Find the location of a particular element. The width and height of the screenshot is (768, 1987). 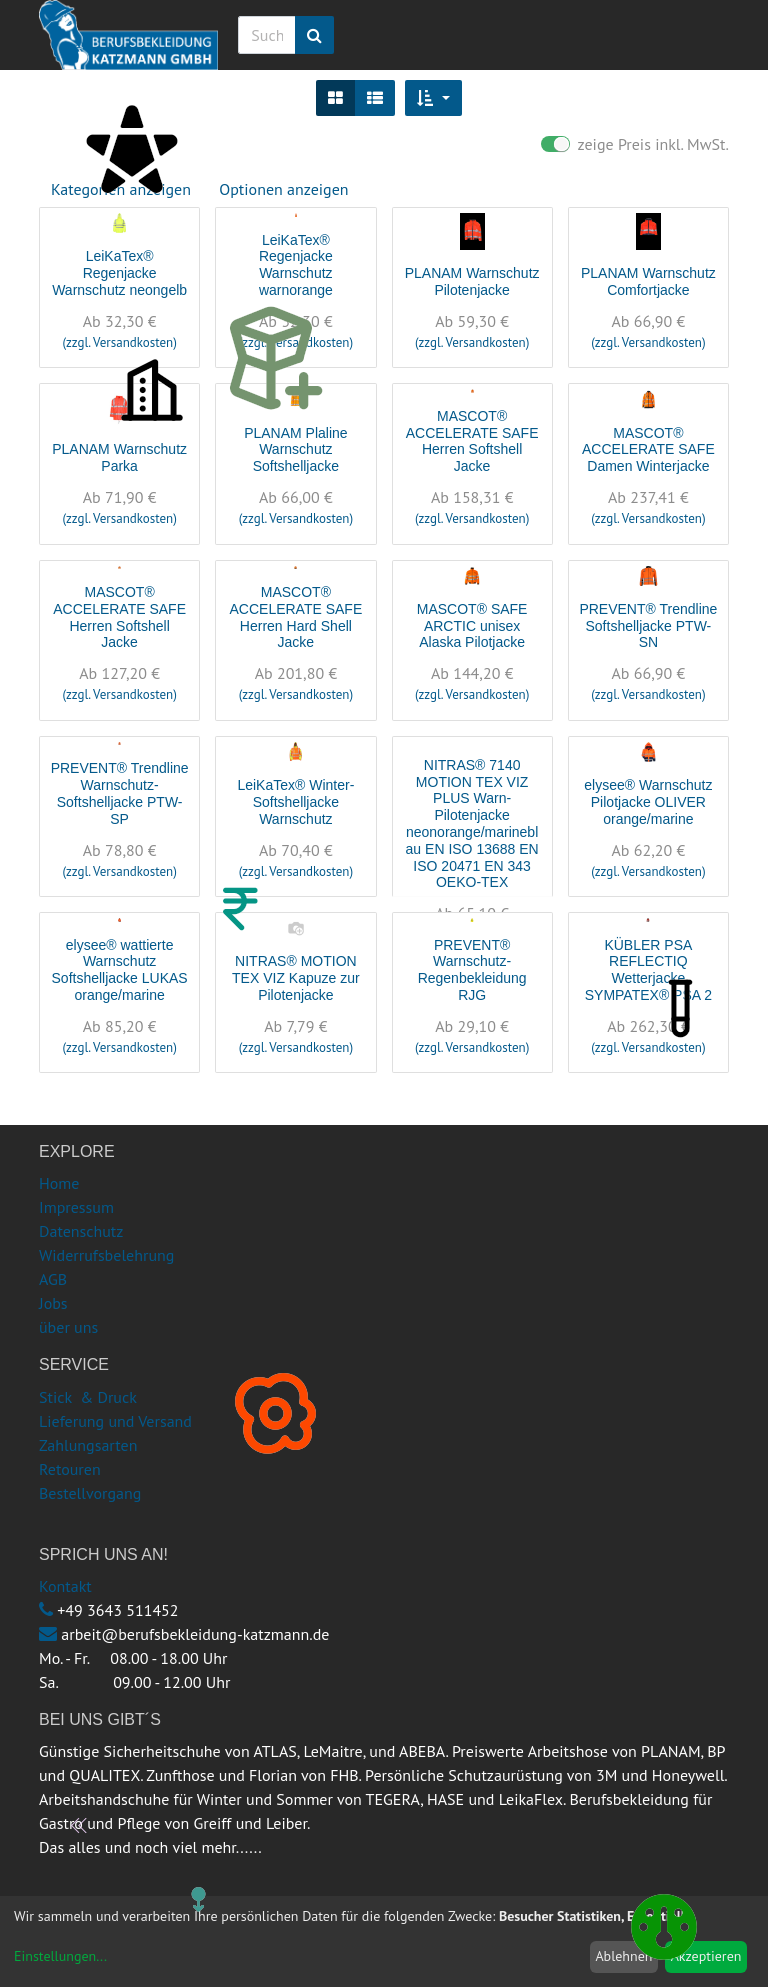

go back to the beginning is located at coordinates (79, 1825).